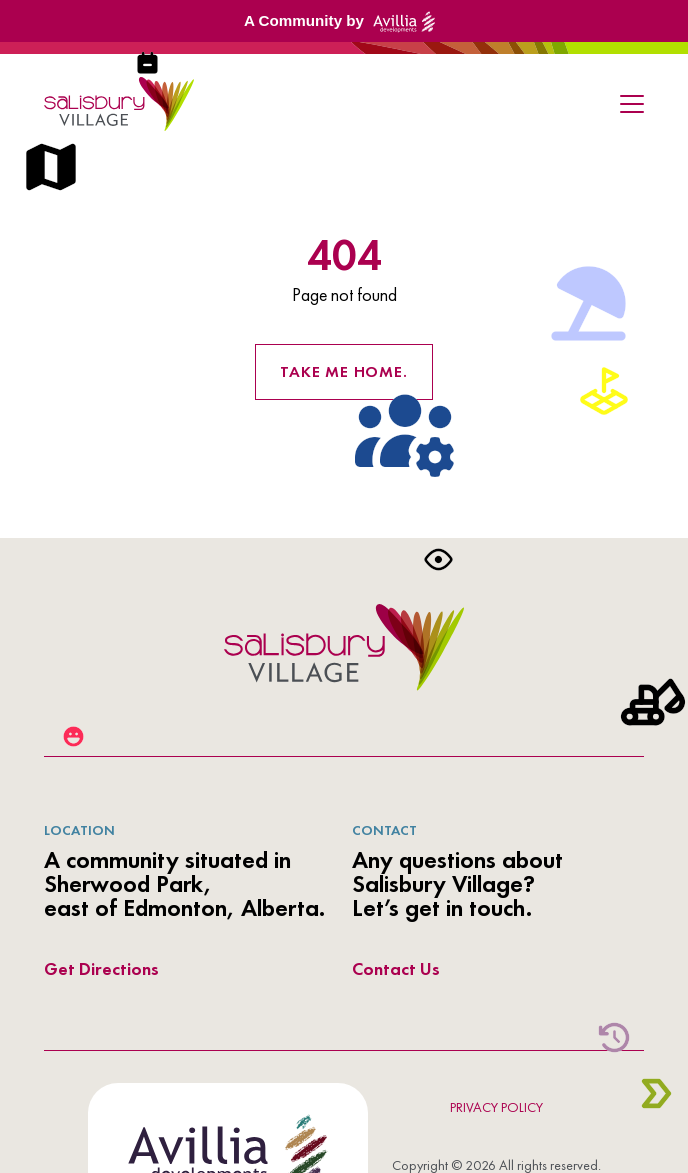 The image size is (688, 1173). What do you see at coordinates (588, 303) in the screenshot?
I see `access vacation or time-off settings` at bounding box center [588, 303].